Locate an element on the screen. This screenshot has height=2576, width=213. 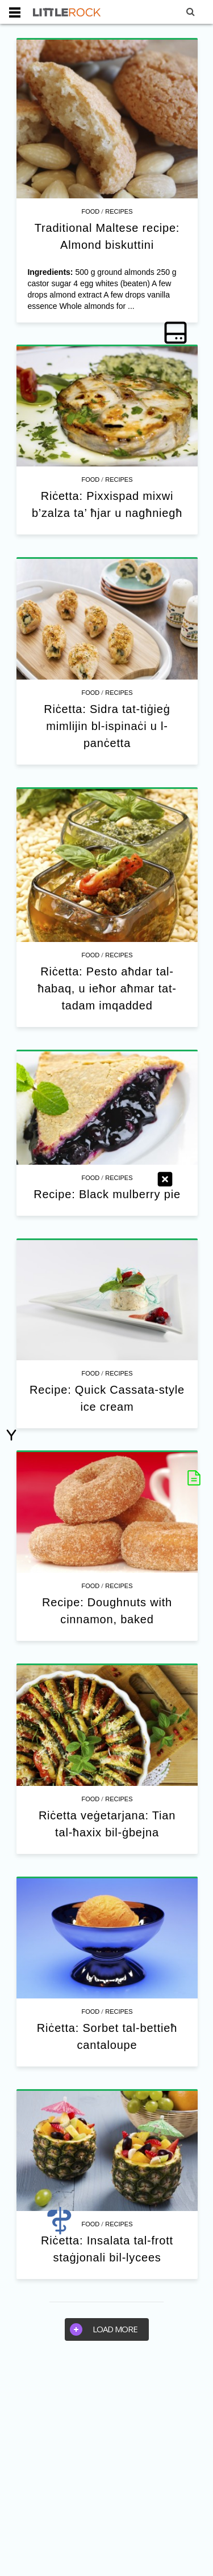
access medical or healthcare services is located at coordinates (60, 2221).